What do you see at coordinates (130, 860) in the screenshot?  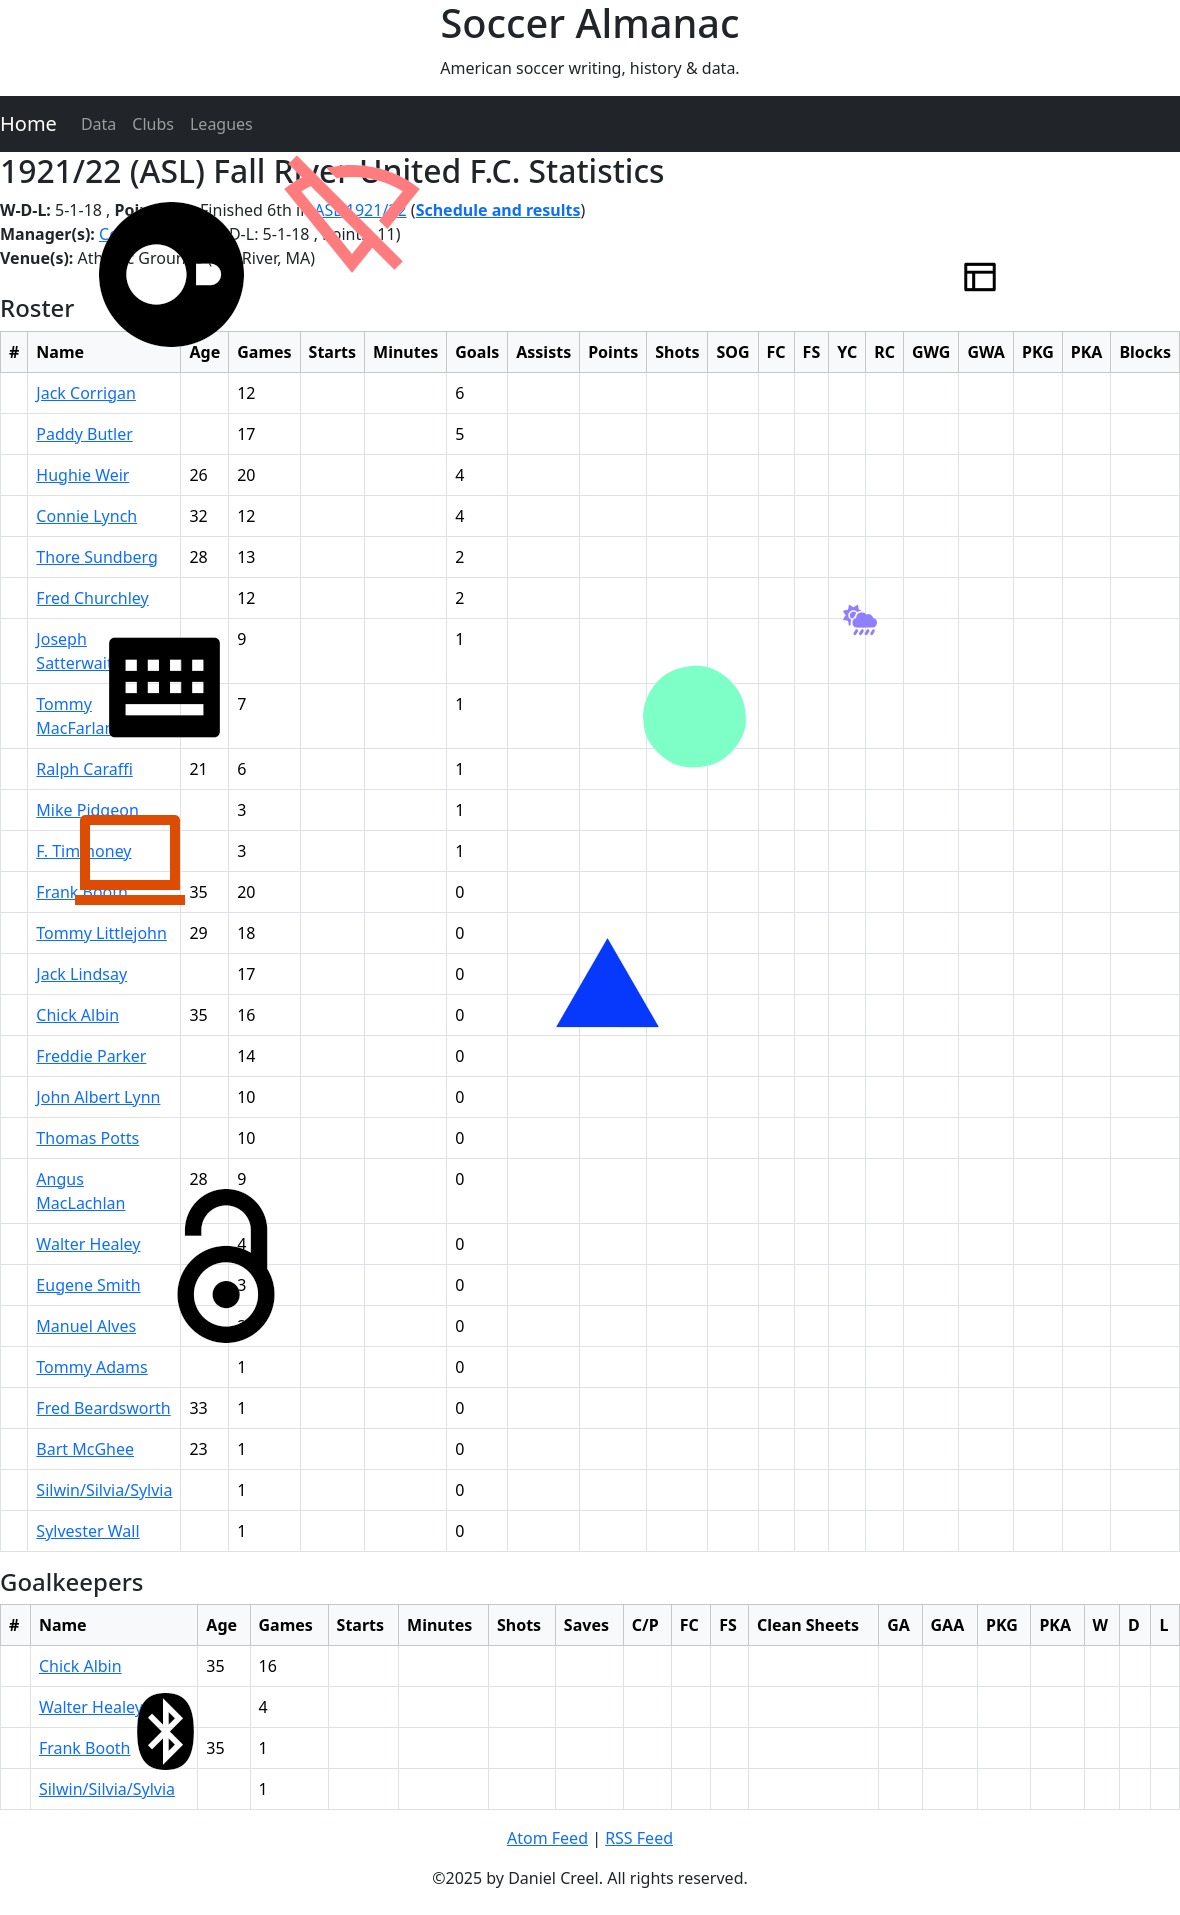 I see `view on macbook or laptop device` at bounding box center [130, 860].